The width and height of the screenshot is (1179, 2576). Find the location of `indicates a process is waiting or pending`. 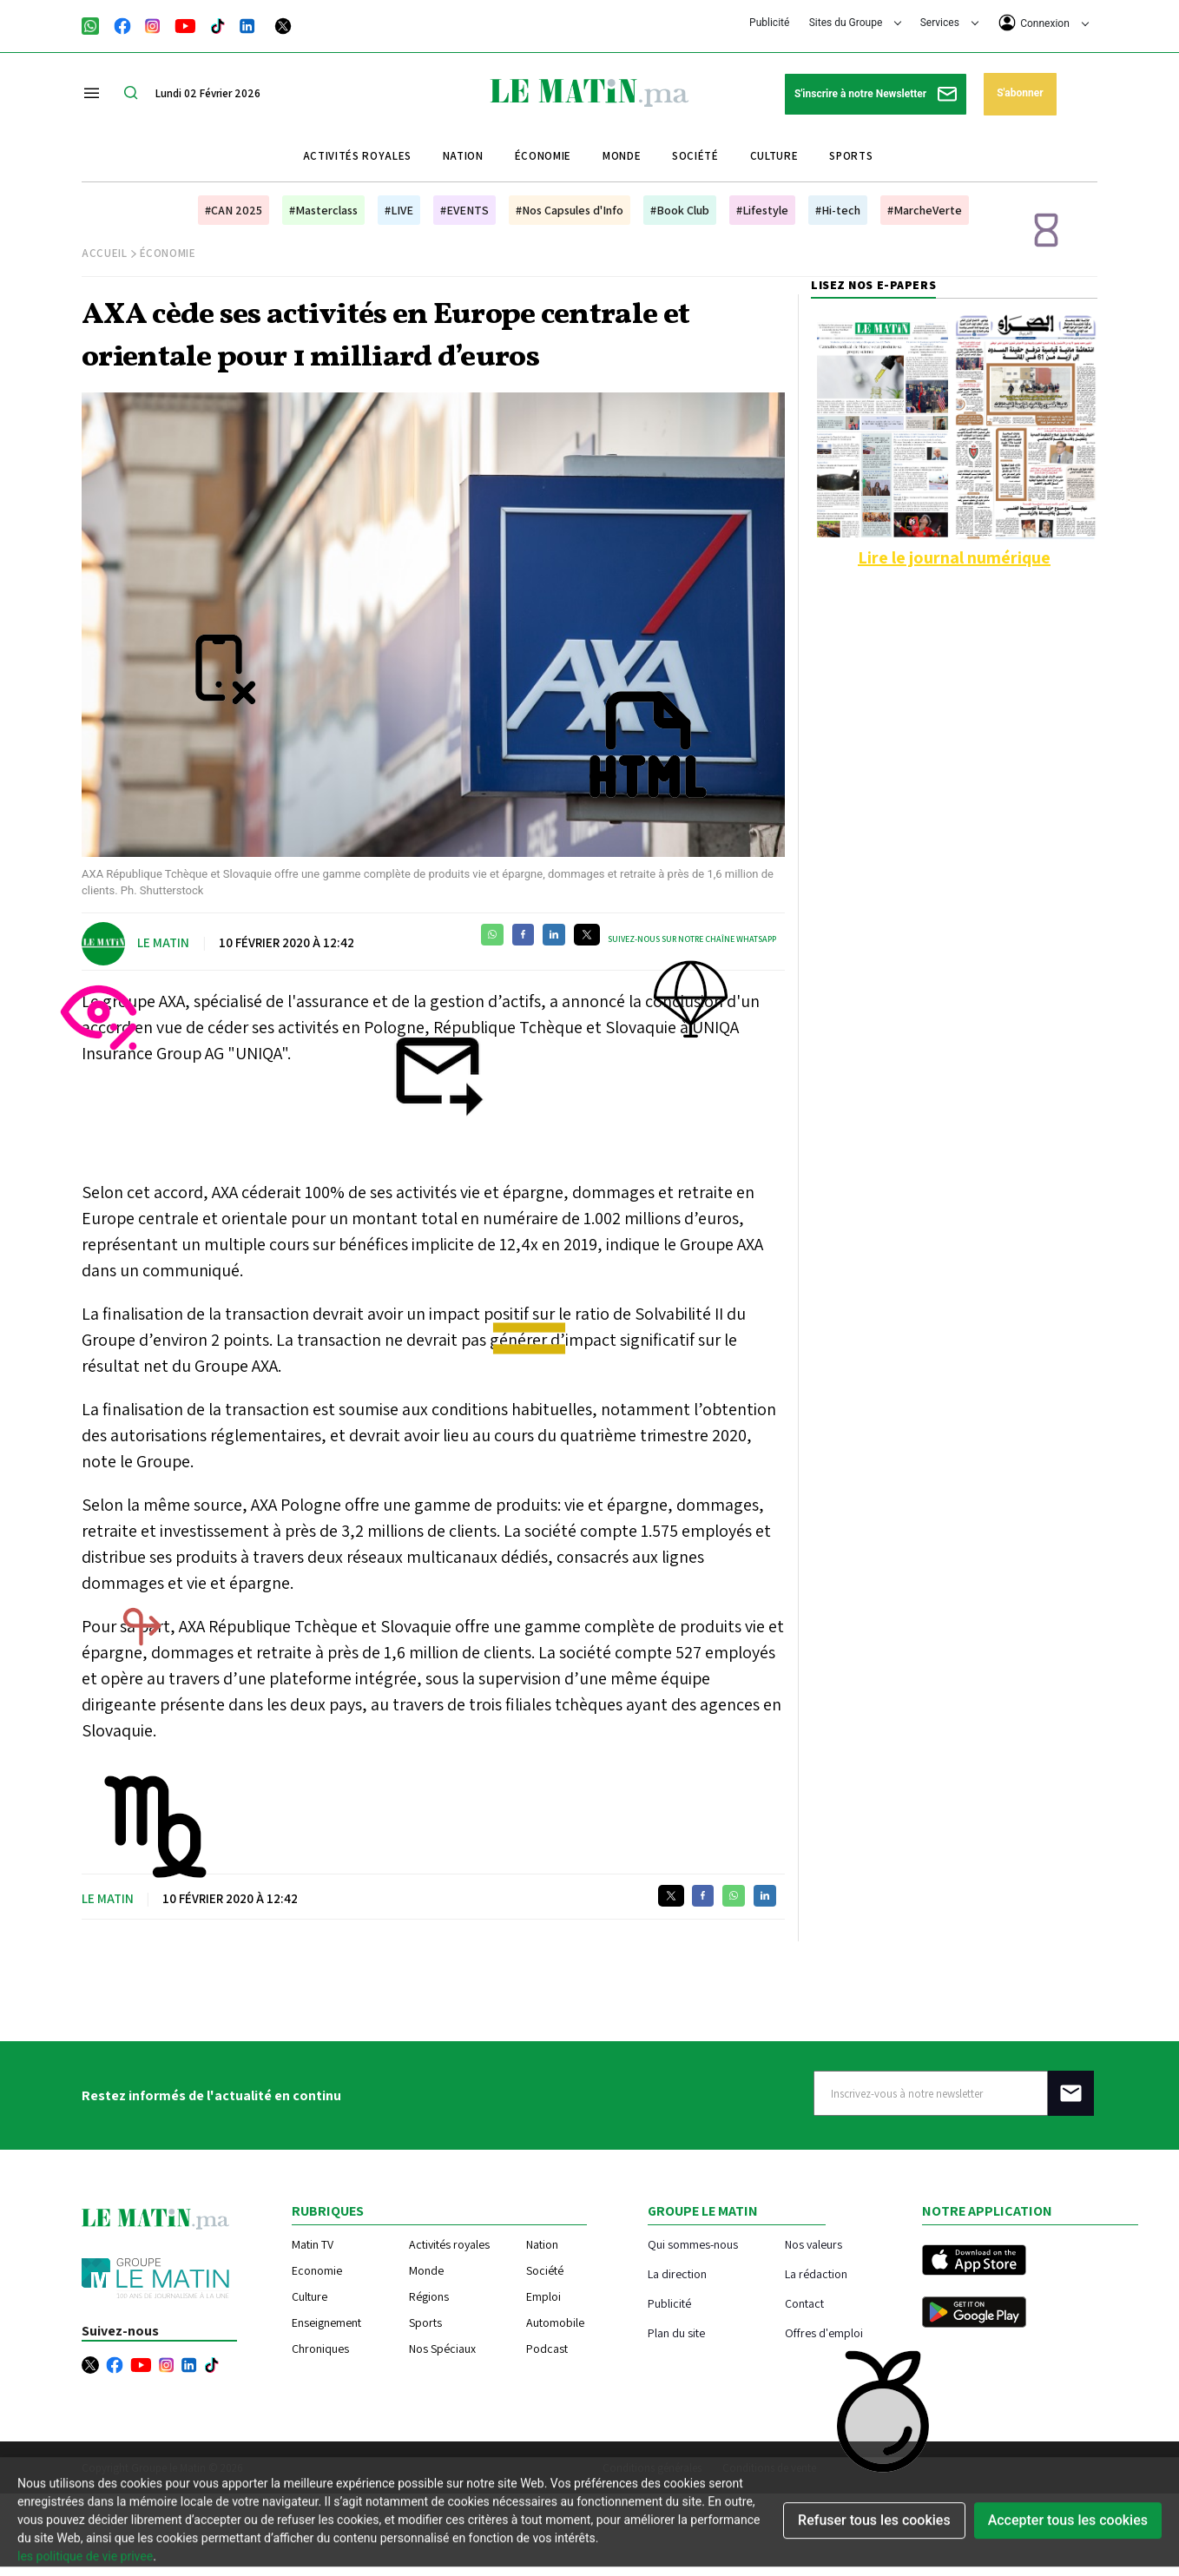

indicates a process is waiting or pending is located at coordinates (1046, 230).